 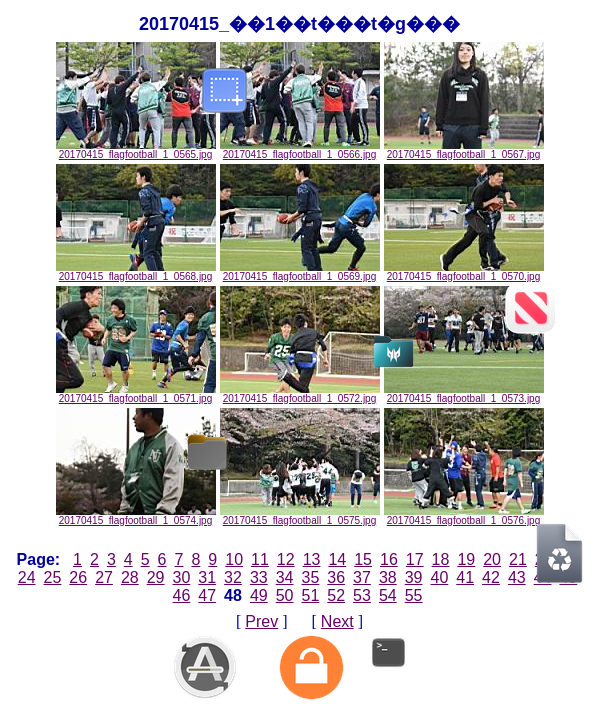 I want to click on open a folder to view its contents, so click(x=207, y=452).